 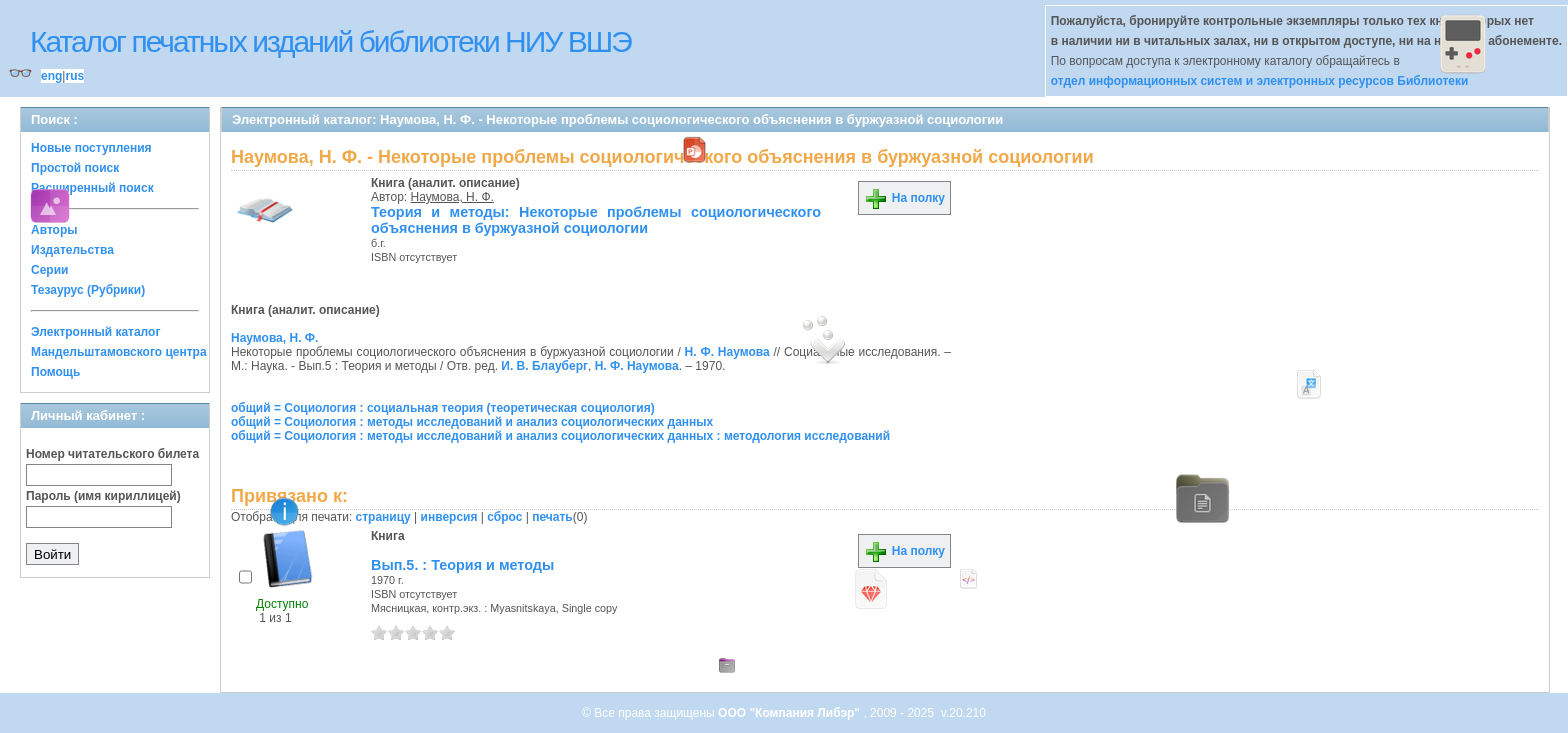 What do you see at coordinates (1463, 44) in the screenshot?
I see `open the game store or gaming app` at bounding box center [1463, 44].